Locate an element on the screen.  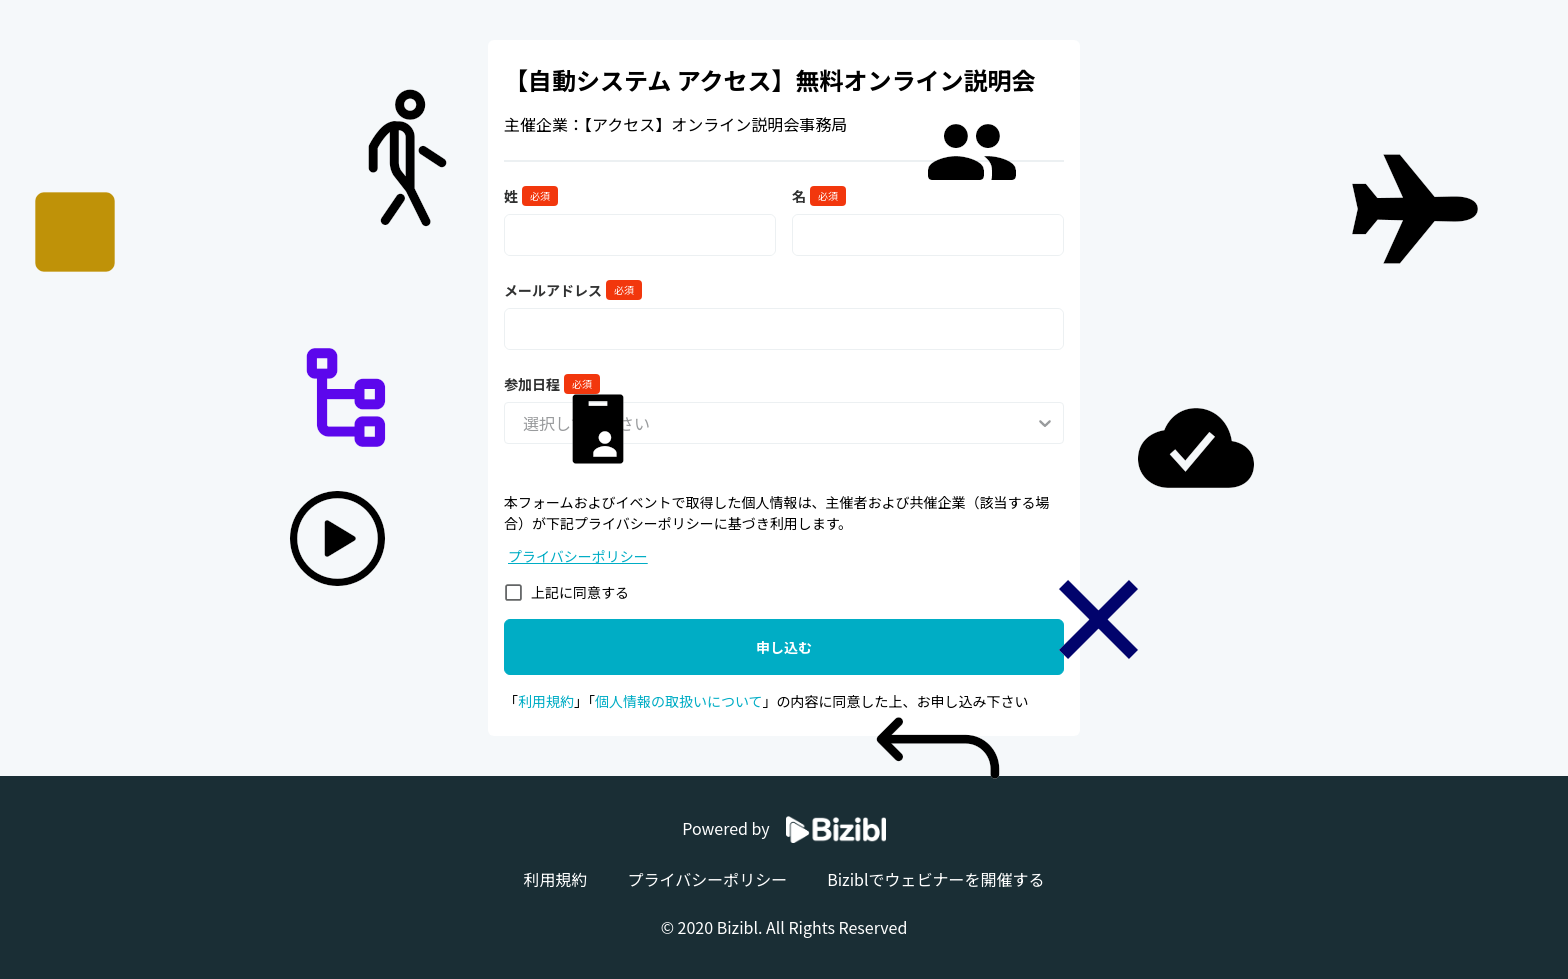
stop or halt media playback is located at coordinates (75, 232).